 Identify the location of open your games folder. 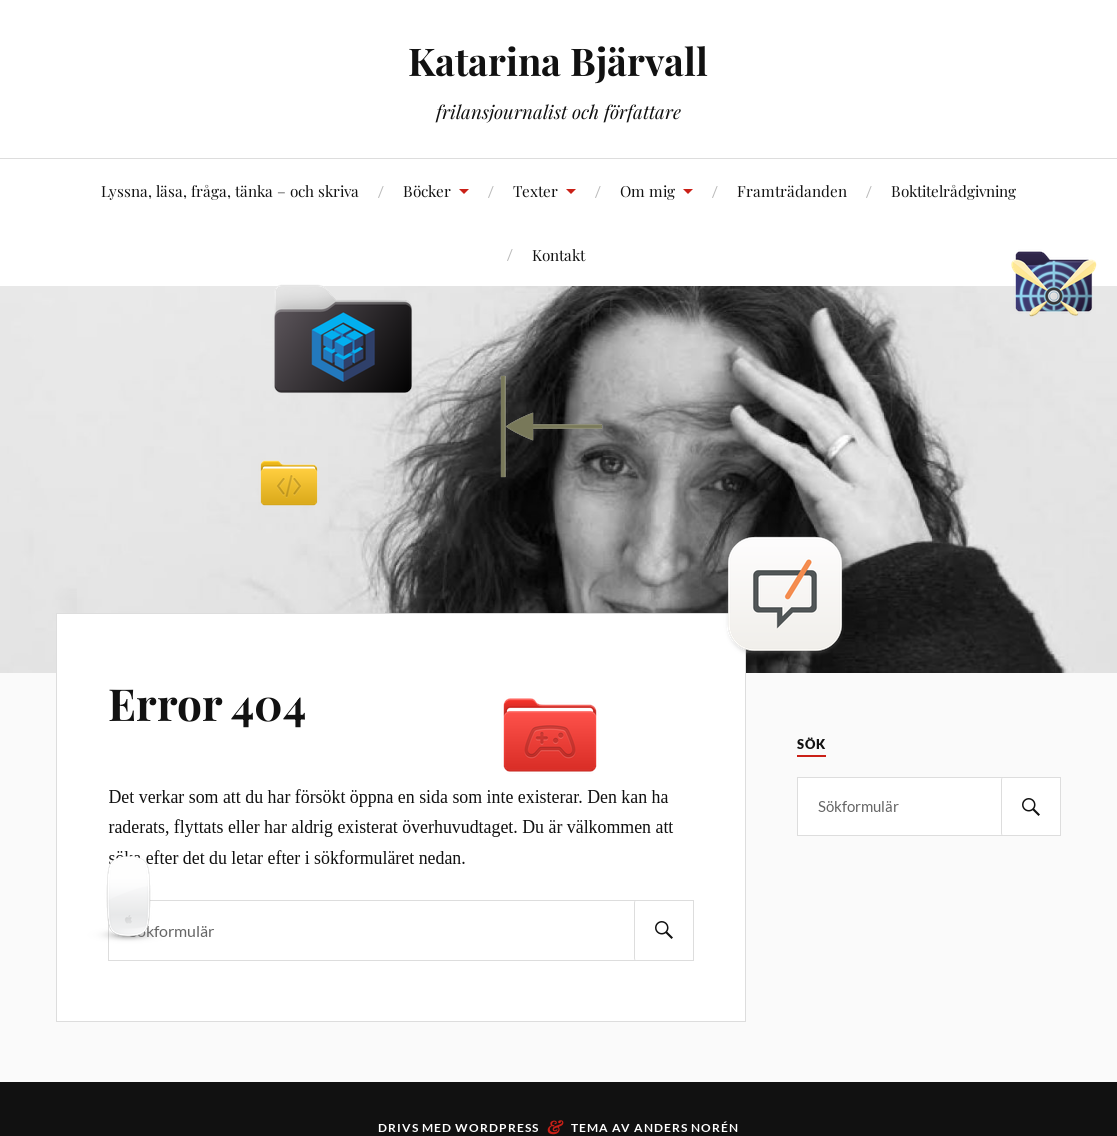
(550, 735).